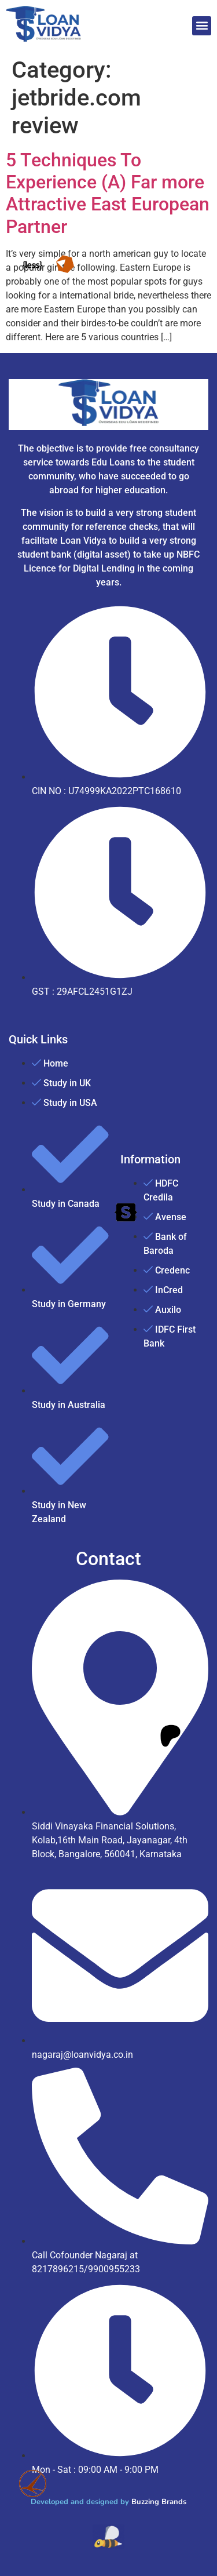  I want to click on statamic content management system logo, so click(126, 1212).